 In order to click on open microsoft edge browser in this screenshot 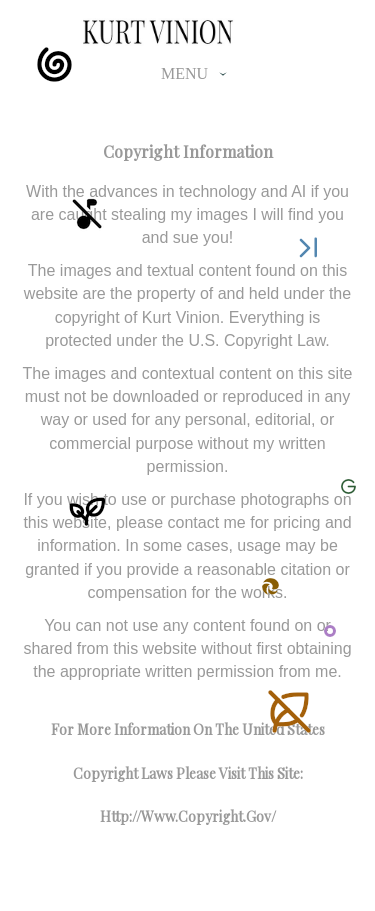, I will do `click(270, 586)`.